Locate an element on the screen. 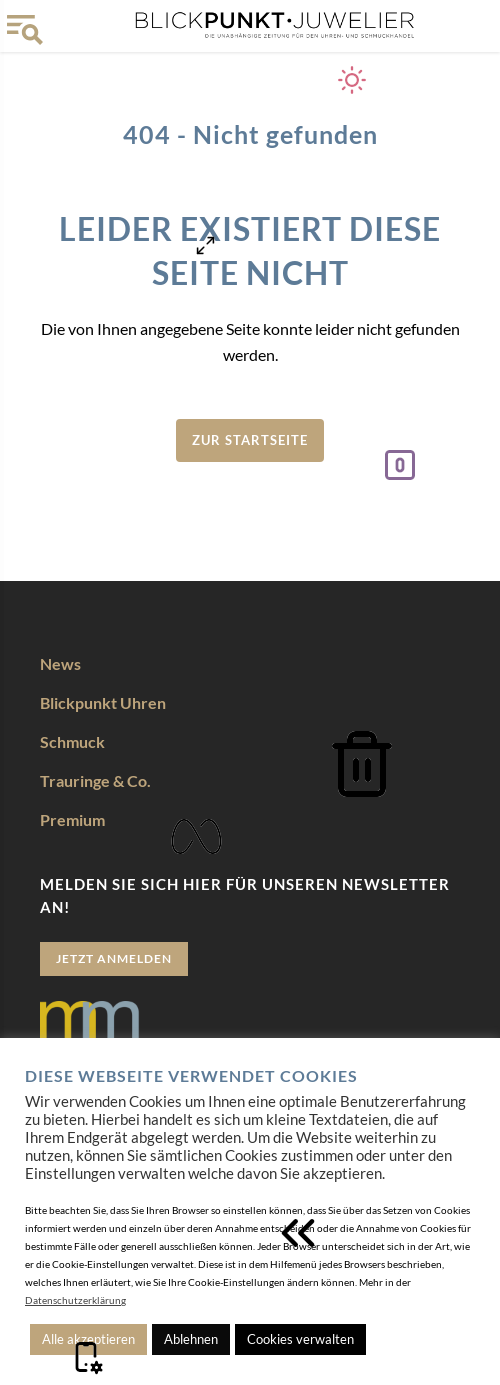 This screenshot has width=500, height=1385. expand content to full screen is located at coordinates (205, 245).